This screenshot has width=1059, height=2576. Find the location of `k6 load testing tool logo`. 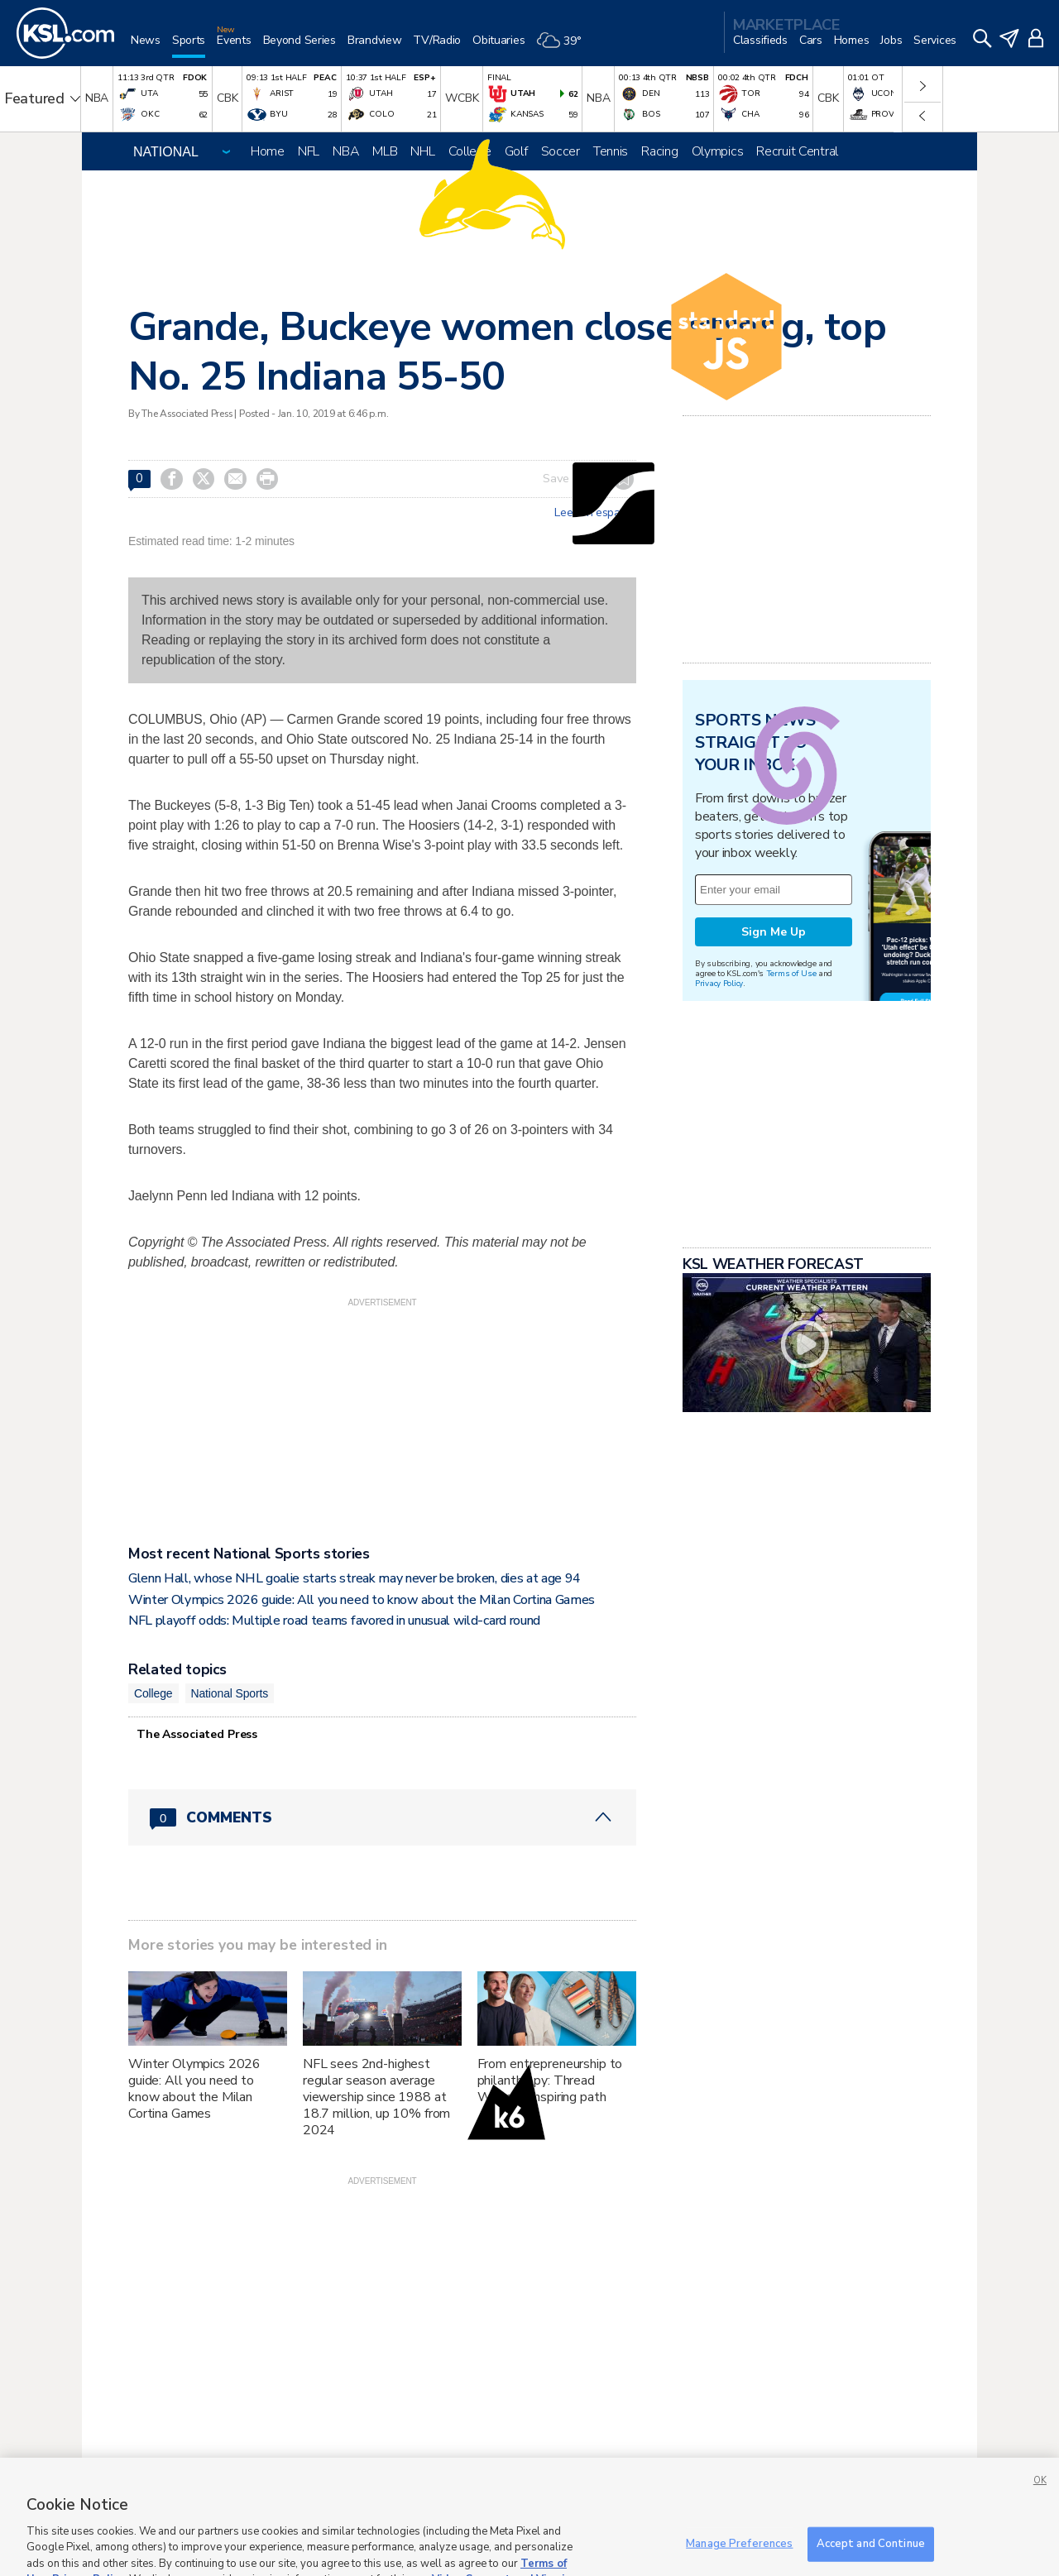

k6 load testing tool logo is located at coordinates (506, 2102).